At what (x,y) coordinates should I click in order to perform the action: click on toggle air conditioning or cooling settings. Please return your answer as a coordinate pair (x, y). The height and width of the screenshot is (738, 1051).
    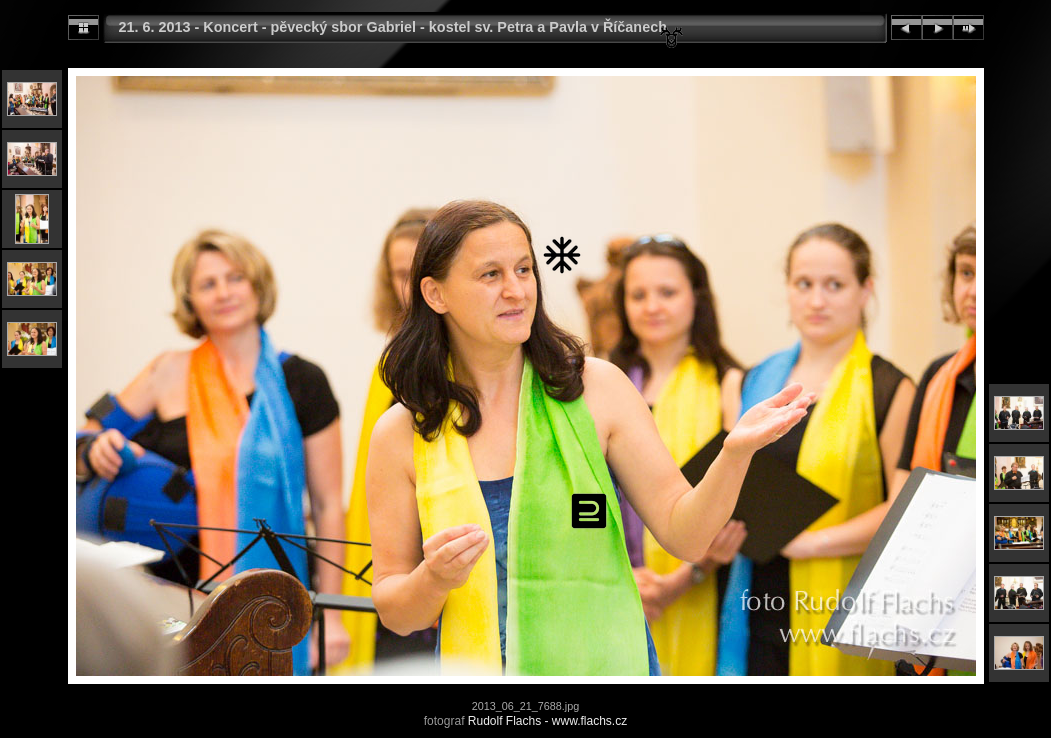
    Looking at the image, I should click on (562, 255).